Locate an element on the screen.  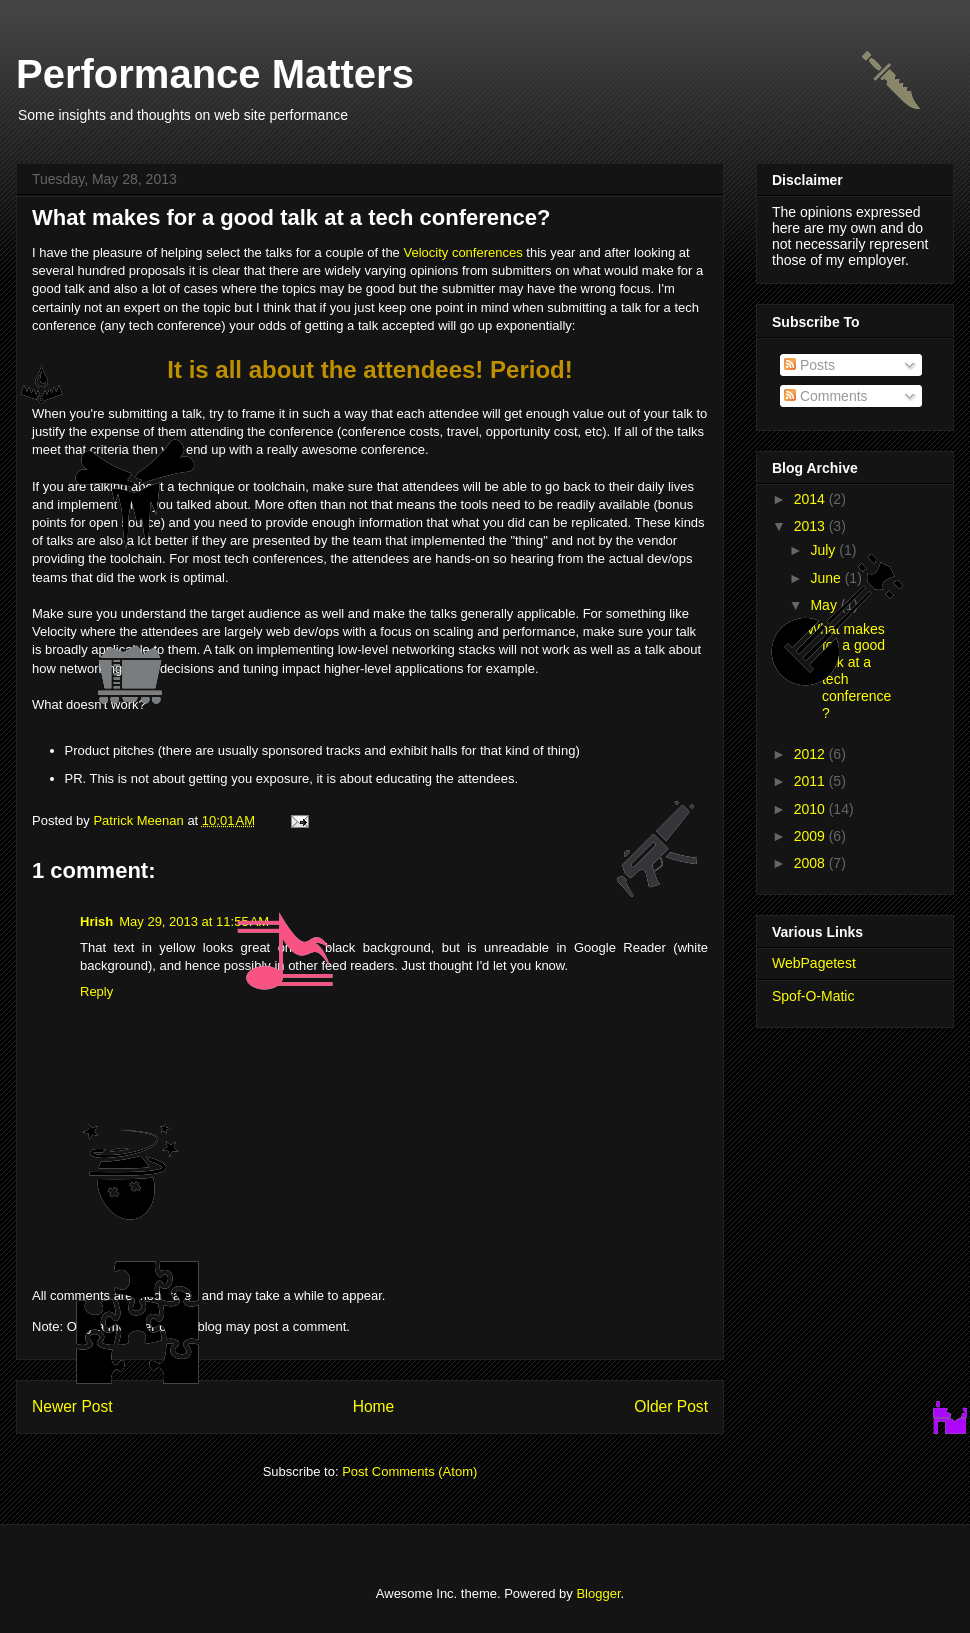
equip a knife or melee weapon is located at coordinates (891, 80).